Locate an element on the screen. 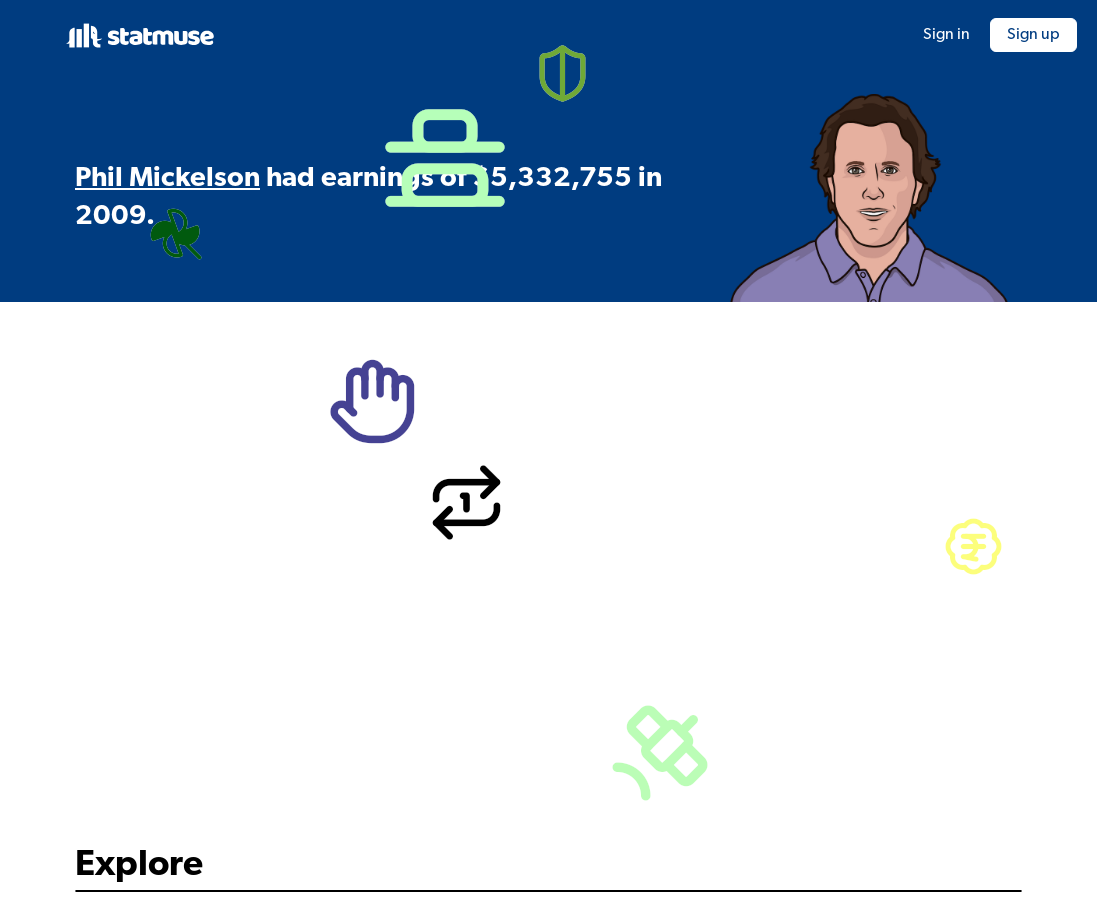  repeat current track once is located at coordinates (466, 502).